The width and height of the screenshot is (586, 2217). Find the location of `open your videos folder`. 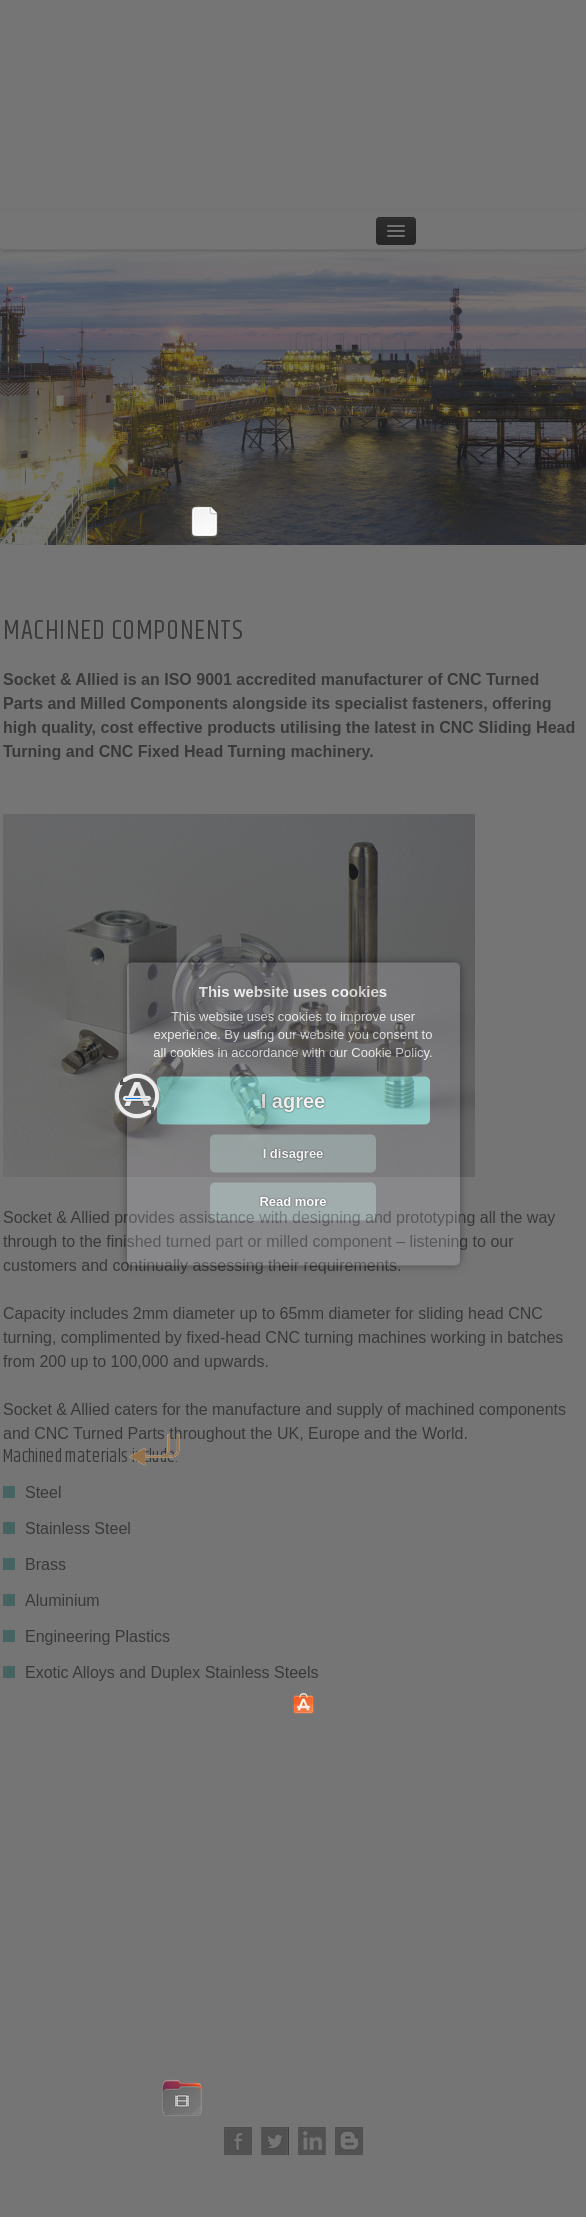

open your videos folder is located at coordinates (182, 2098).